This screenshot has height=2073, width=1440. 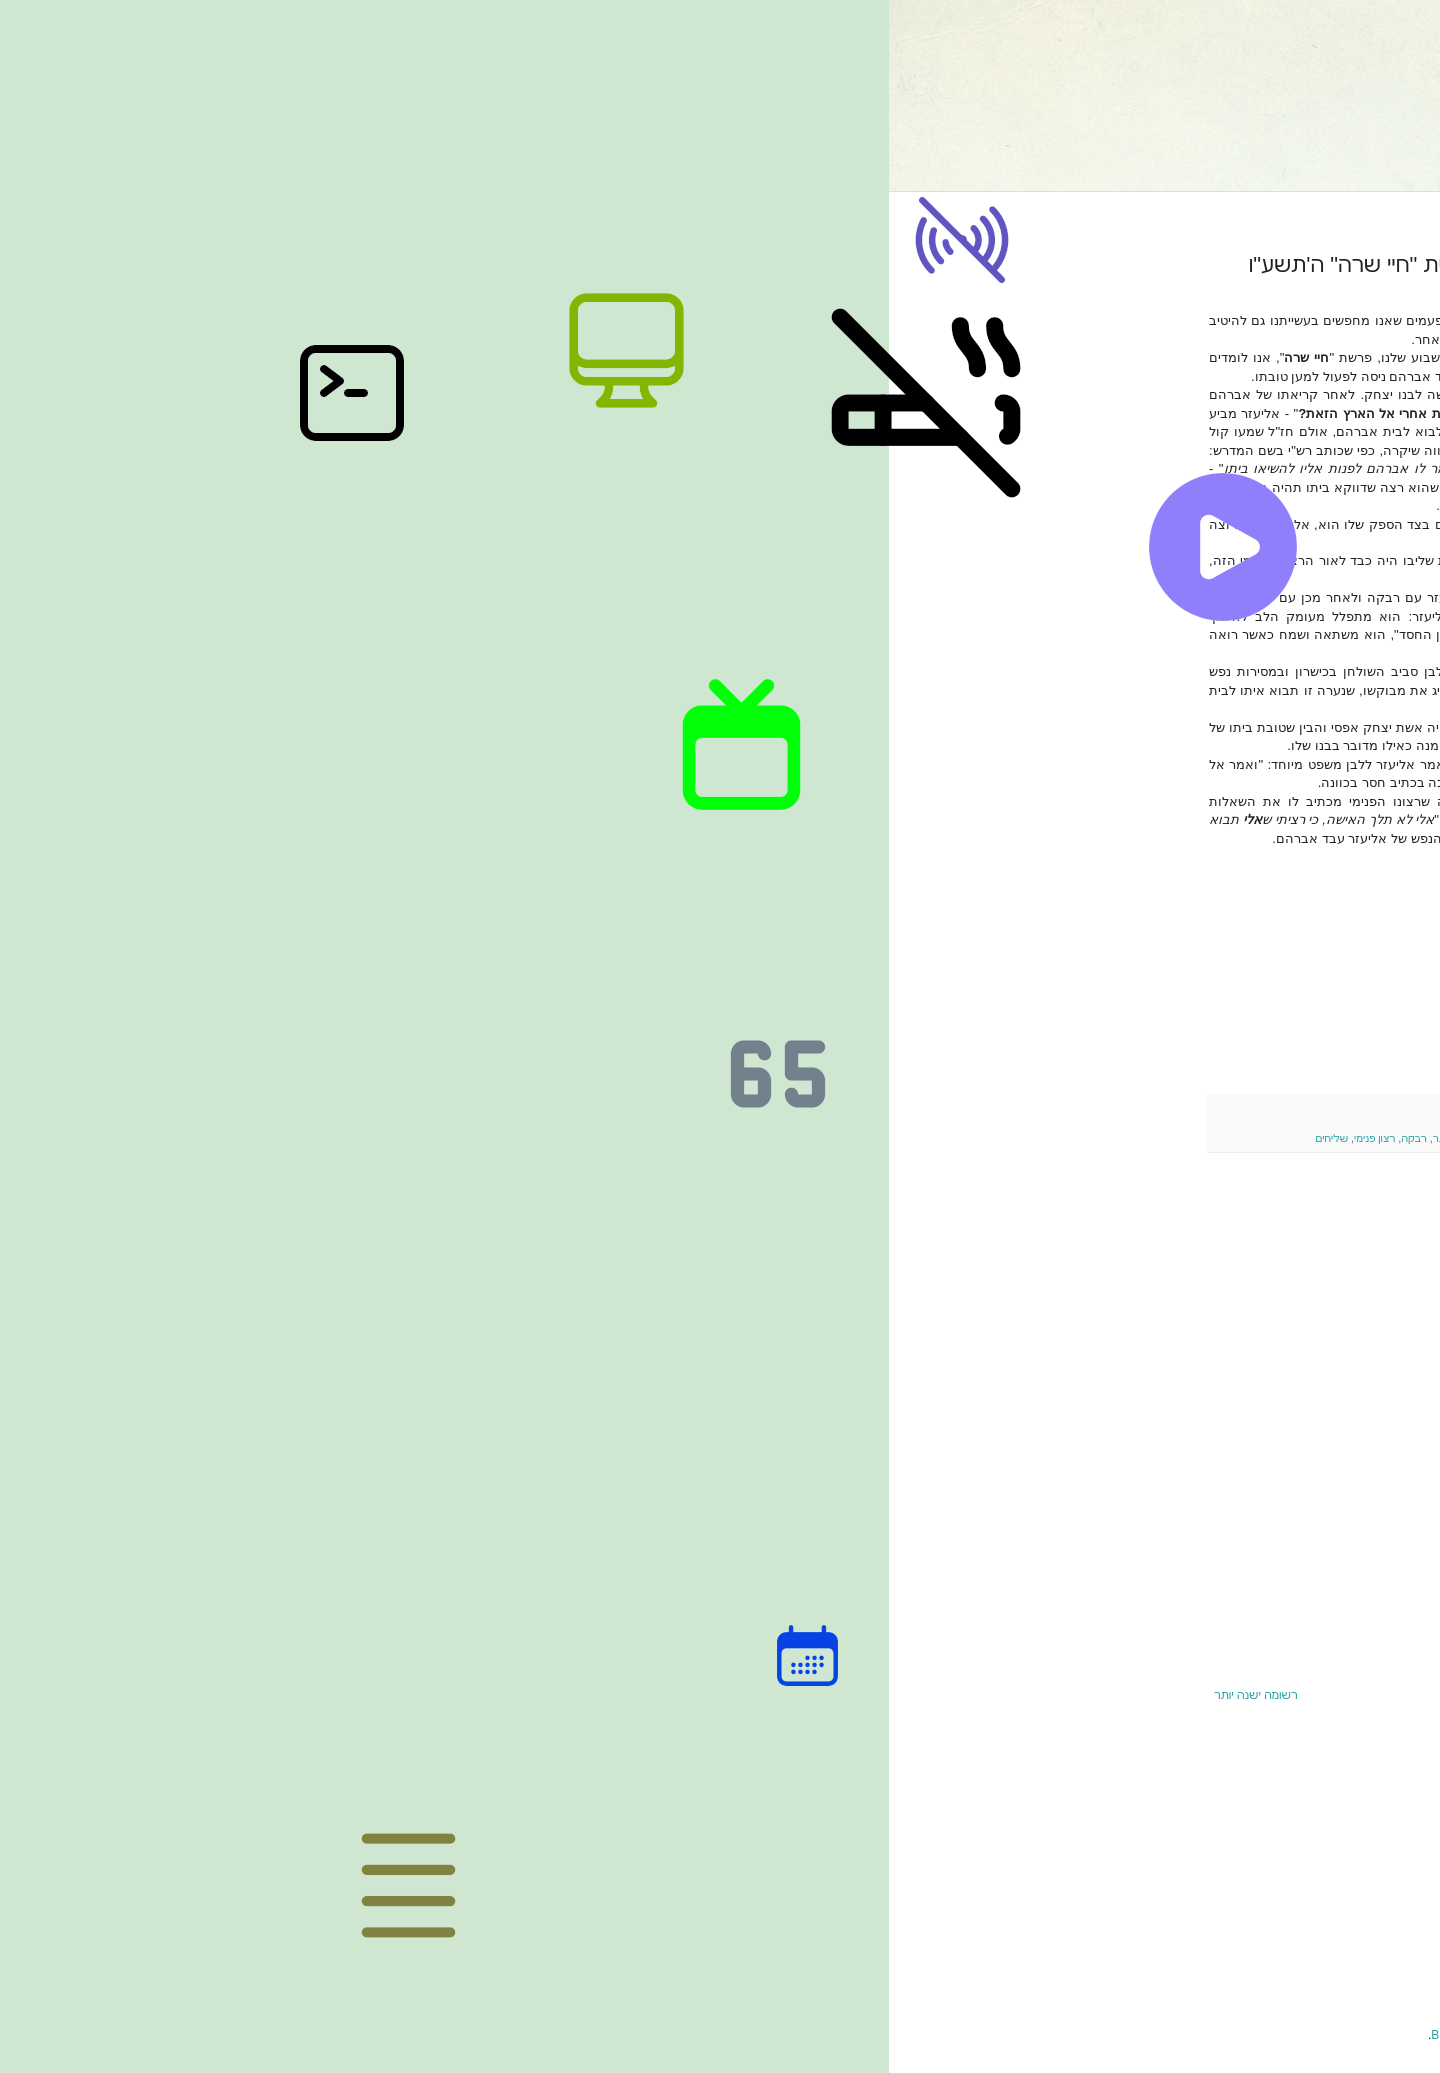 What do you see at coordinates (1223, 547) in the screenshot?
I see `play media or video content` at bounding box center [1223, 547].